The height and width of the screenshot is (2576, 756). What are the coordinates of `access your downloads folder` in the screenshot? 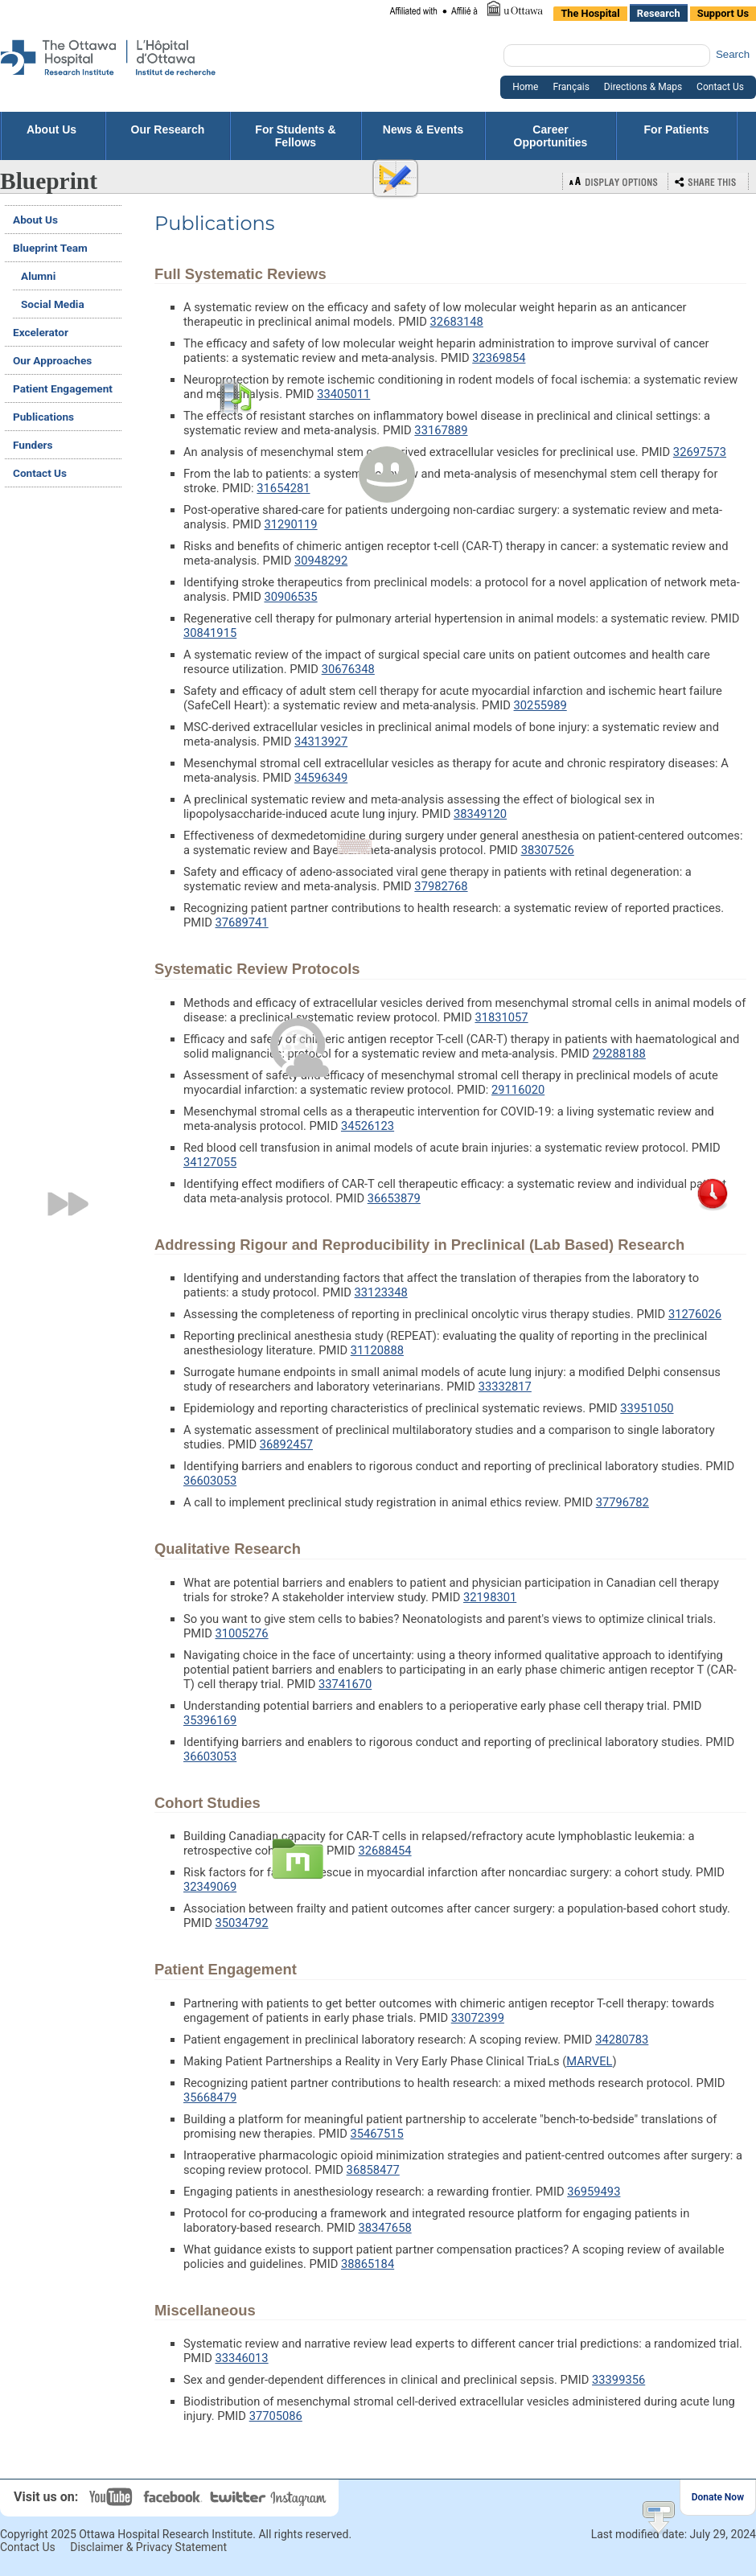 It's located at (659, 2517).